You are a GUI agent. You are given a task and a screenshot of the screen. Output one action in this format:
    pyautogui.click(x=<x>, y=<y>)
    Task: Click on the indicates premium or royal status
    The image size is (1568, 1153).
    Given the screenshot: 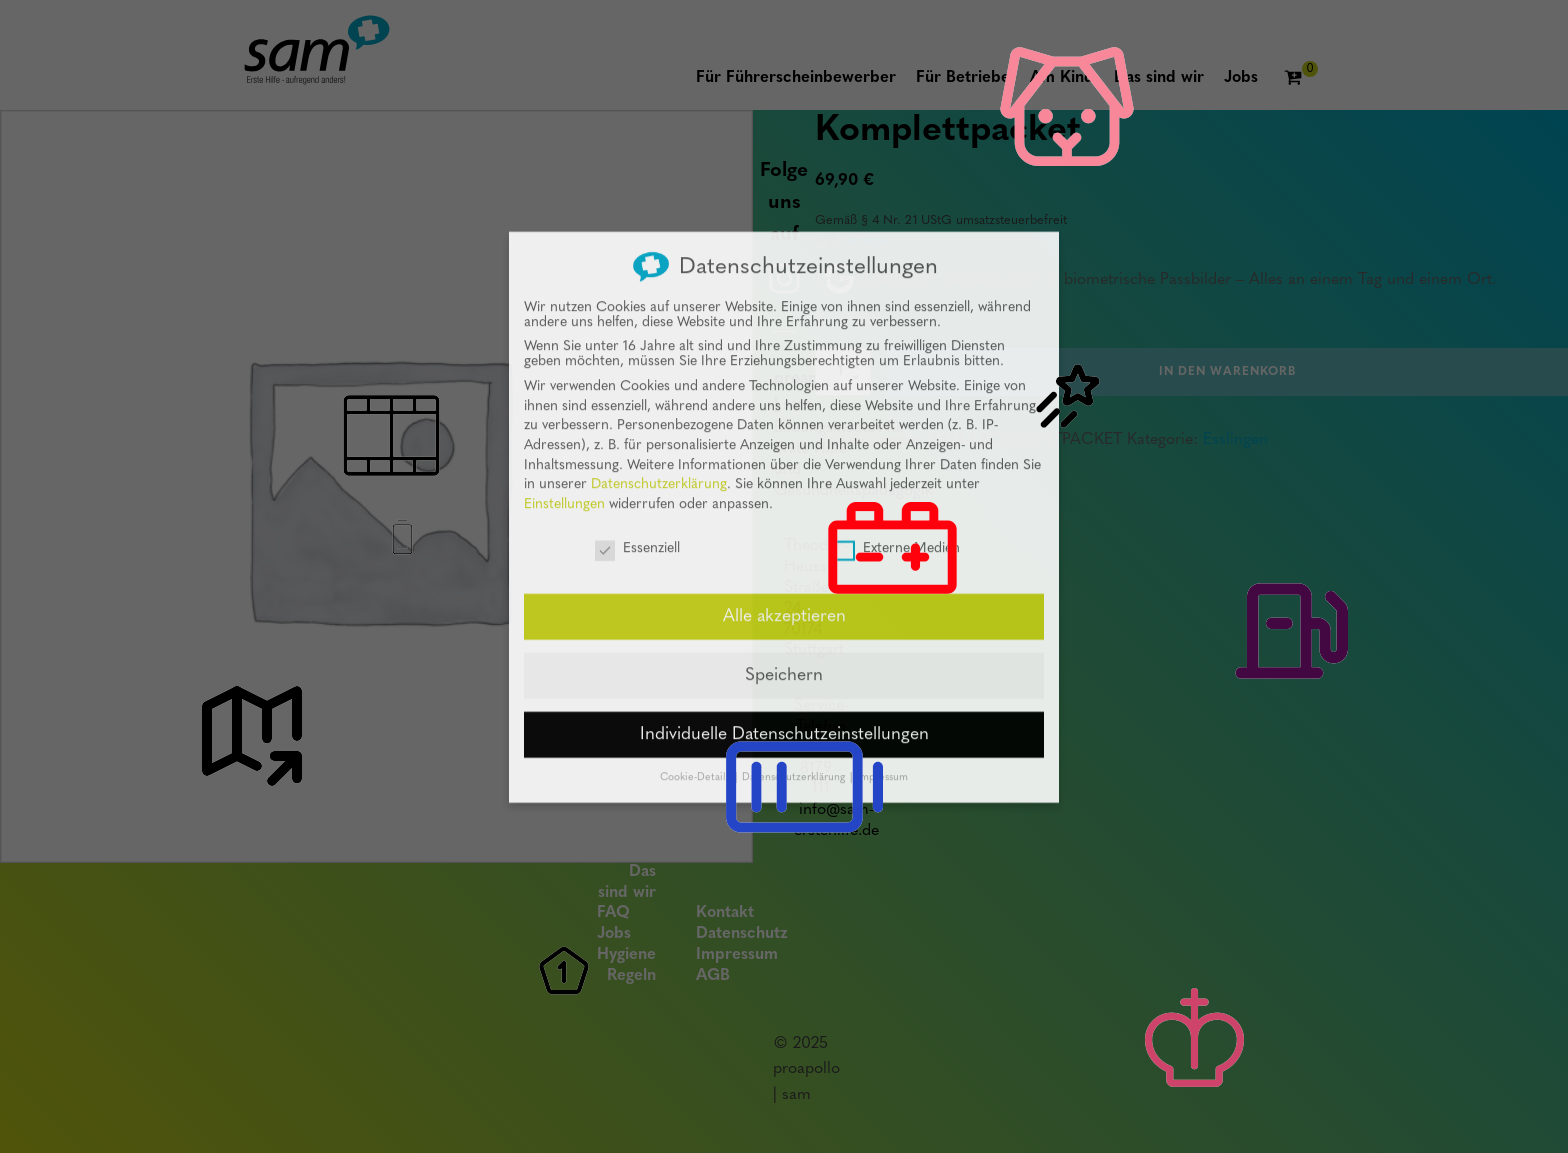 What is the action you would take?
    pyautogui.click(x=1194, y=1044)
    